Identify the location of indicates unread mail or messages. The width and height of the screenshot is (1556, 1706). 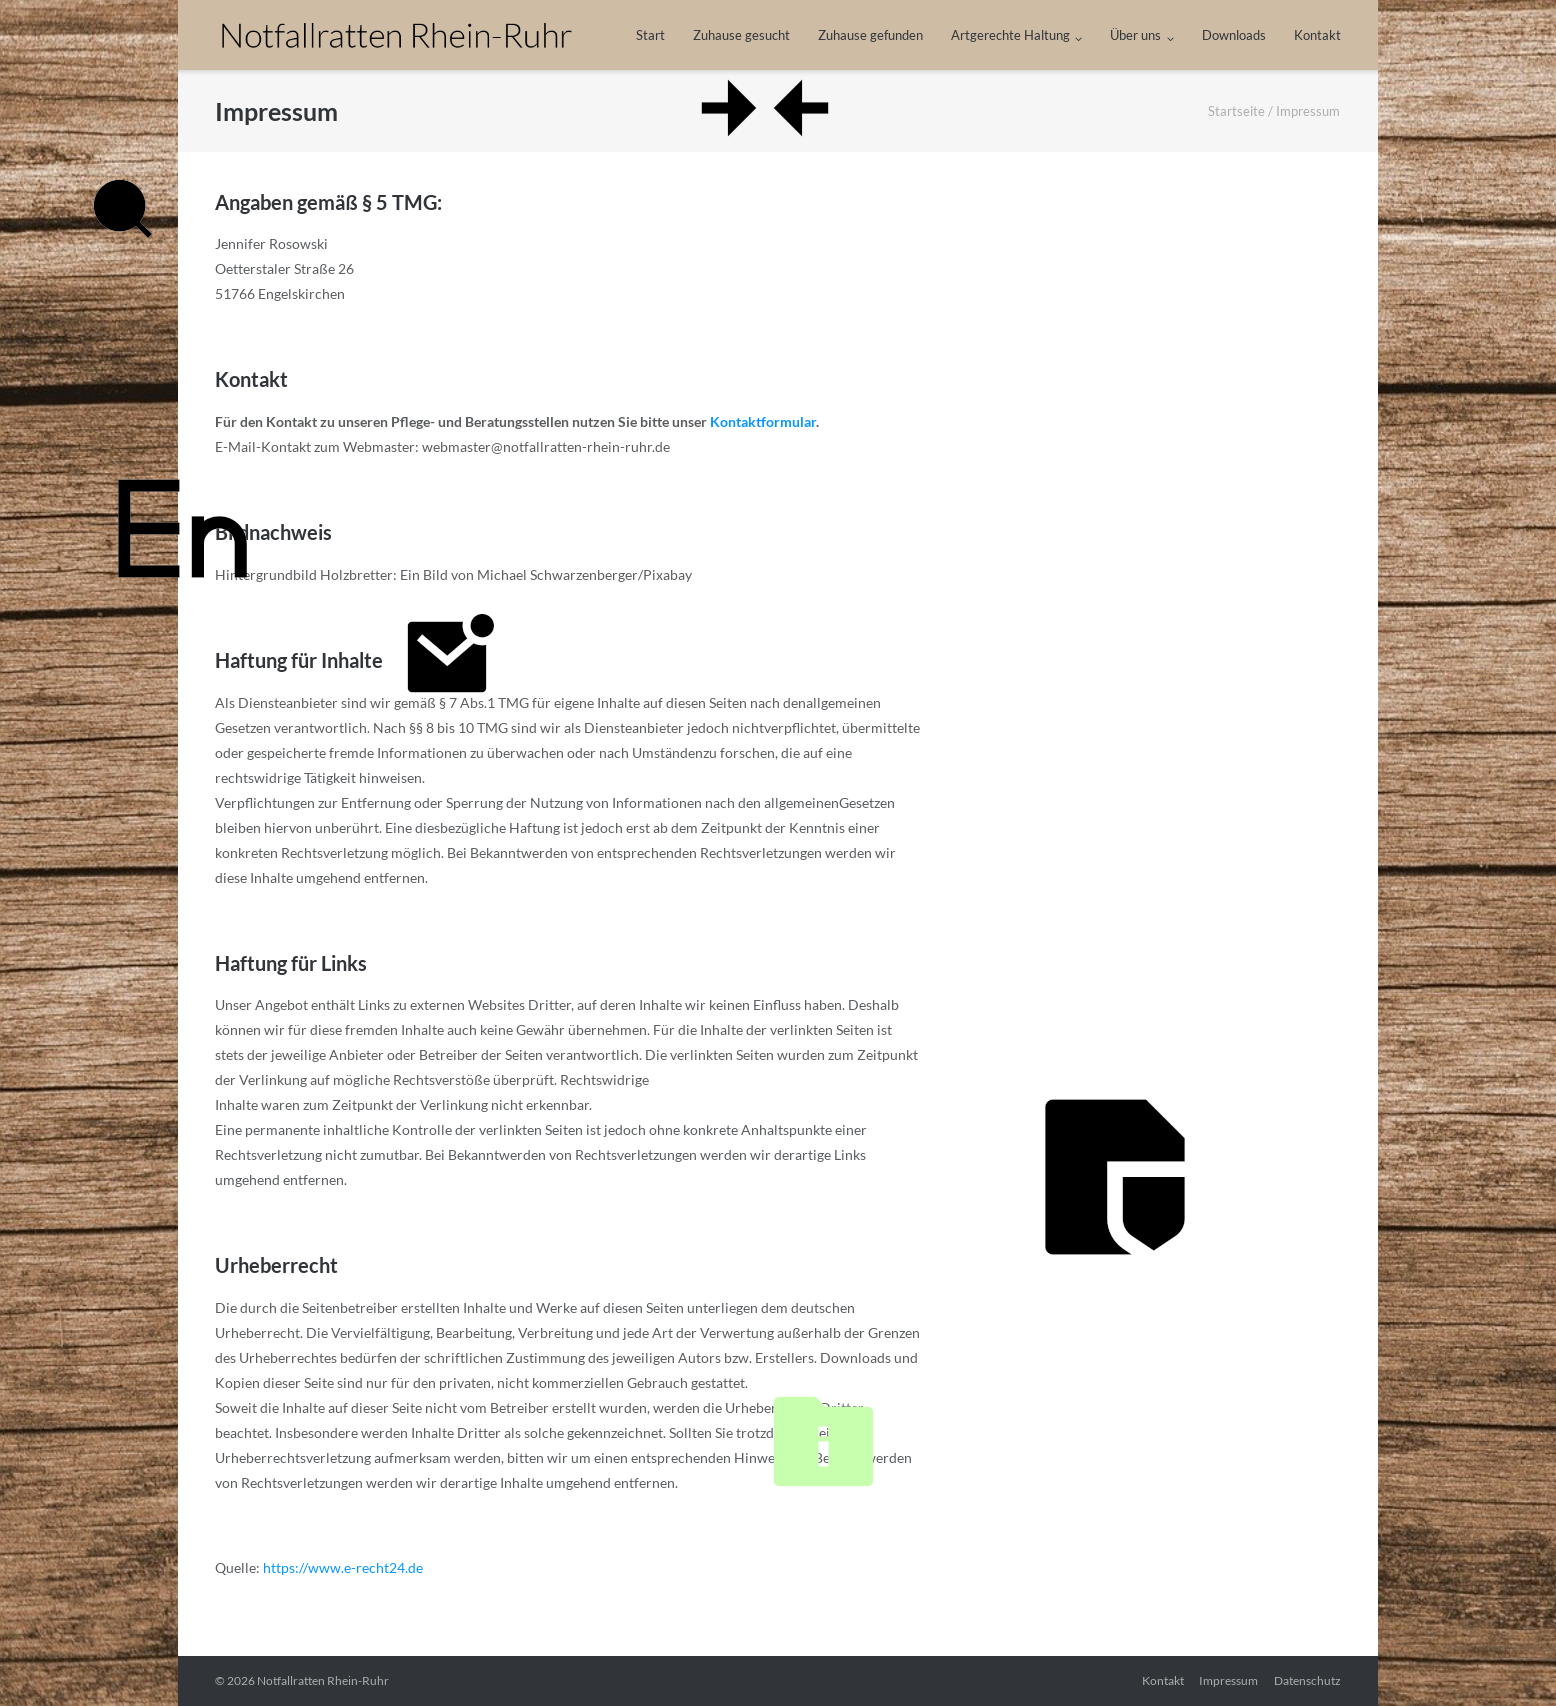
(447, 657).